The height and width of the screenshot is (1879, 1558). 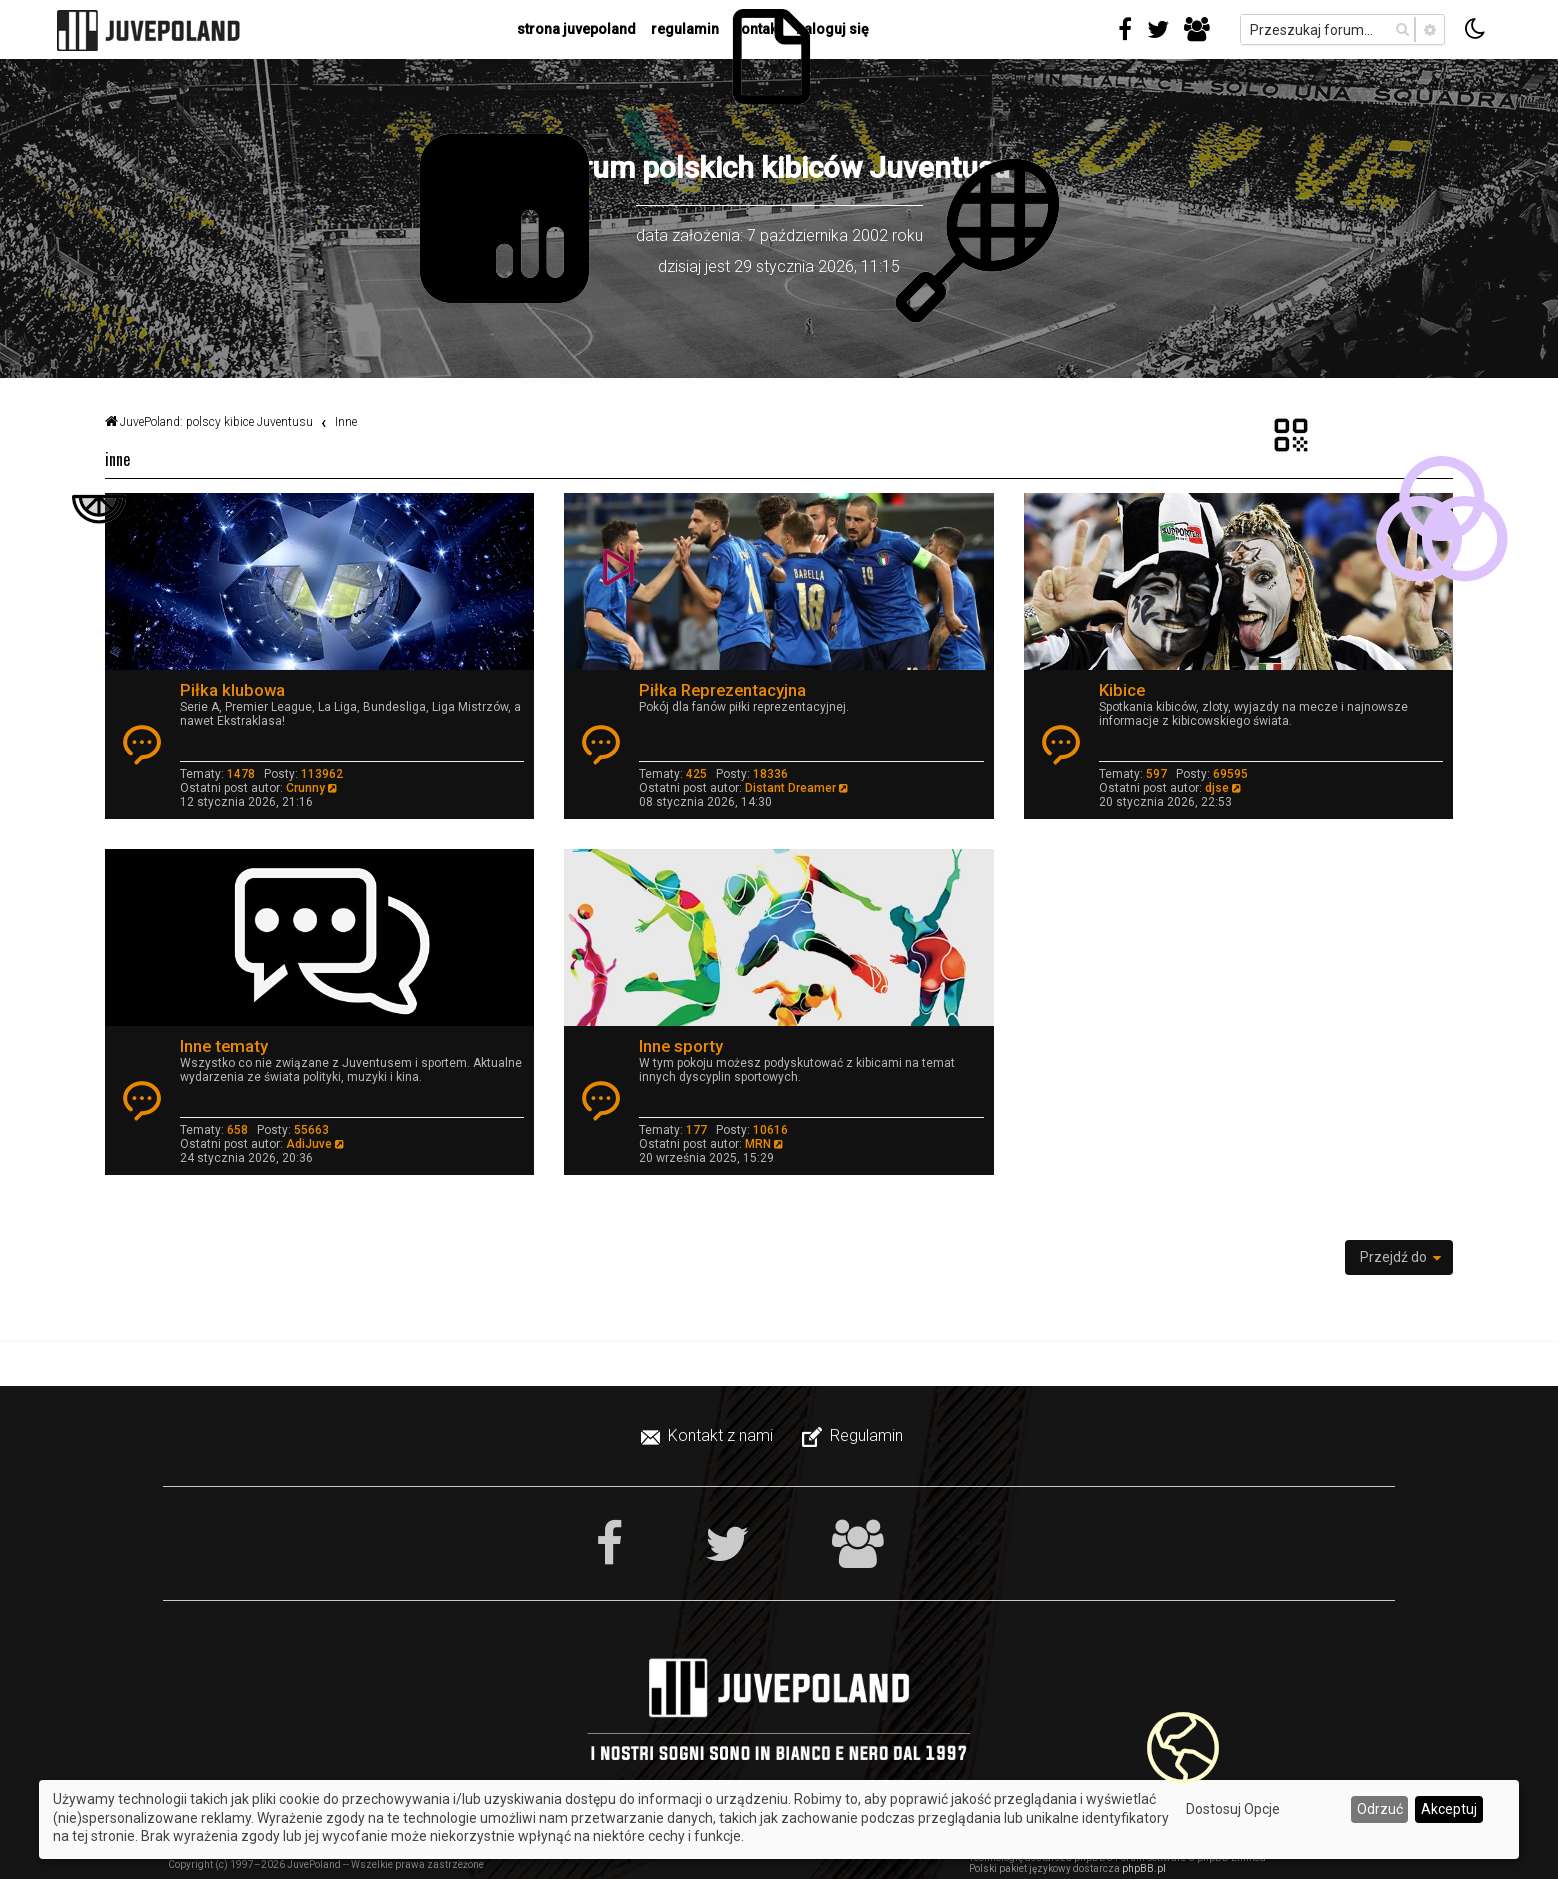 What do you see at coordinates (99, 505) in the screenshot?
I see `indicates citrus or fruit-related content` at bounding box center [99, 505].